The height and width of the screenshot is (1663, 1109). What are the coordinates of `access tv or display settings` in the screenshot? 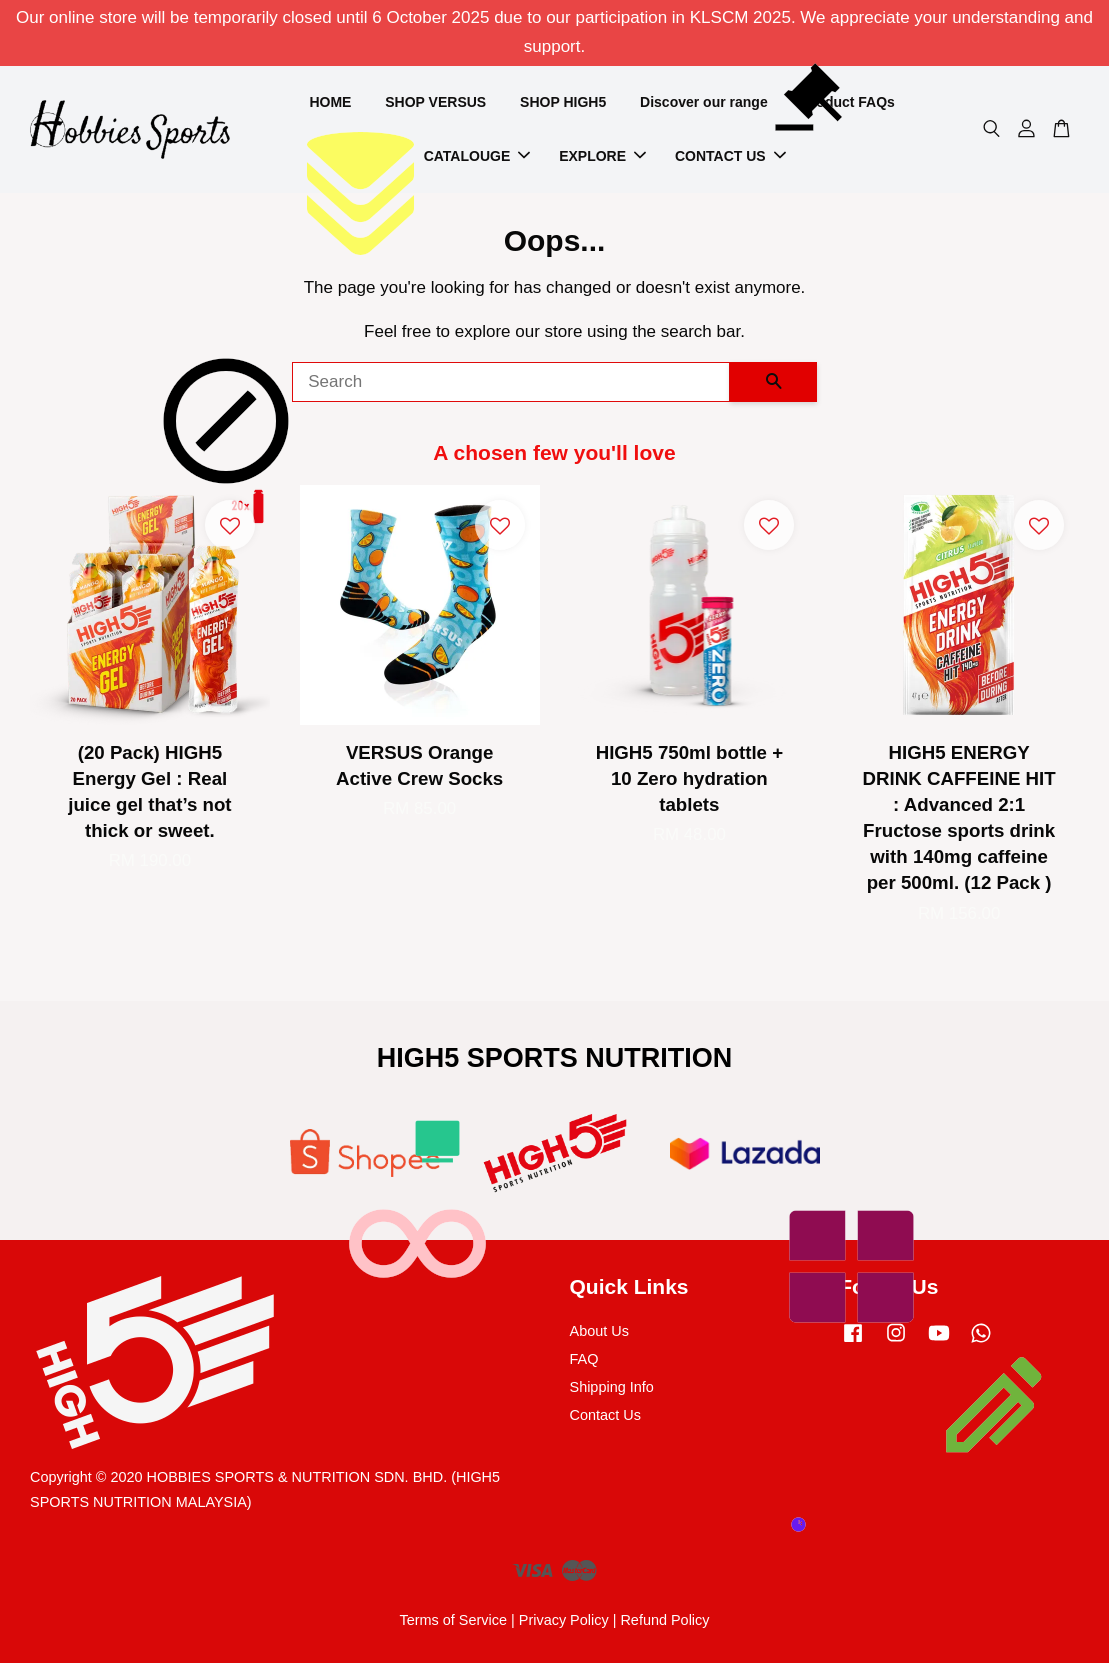 It's located at (437, 1140).